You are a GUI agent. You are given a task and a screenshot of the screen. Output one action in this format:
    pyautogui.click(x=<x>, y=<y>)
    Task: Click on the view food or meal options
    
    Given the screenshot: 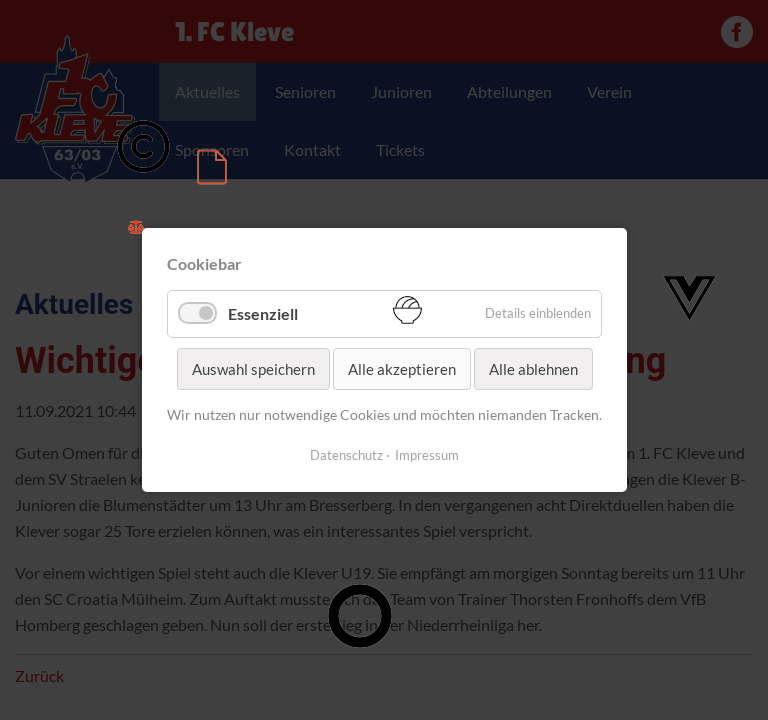 What is the action you would take?
    pyautogui.click(x=407, y=310)
    